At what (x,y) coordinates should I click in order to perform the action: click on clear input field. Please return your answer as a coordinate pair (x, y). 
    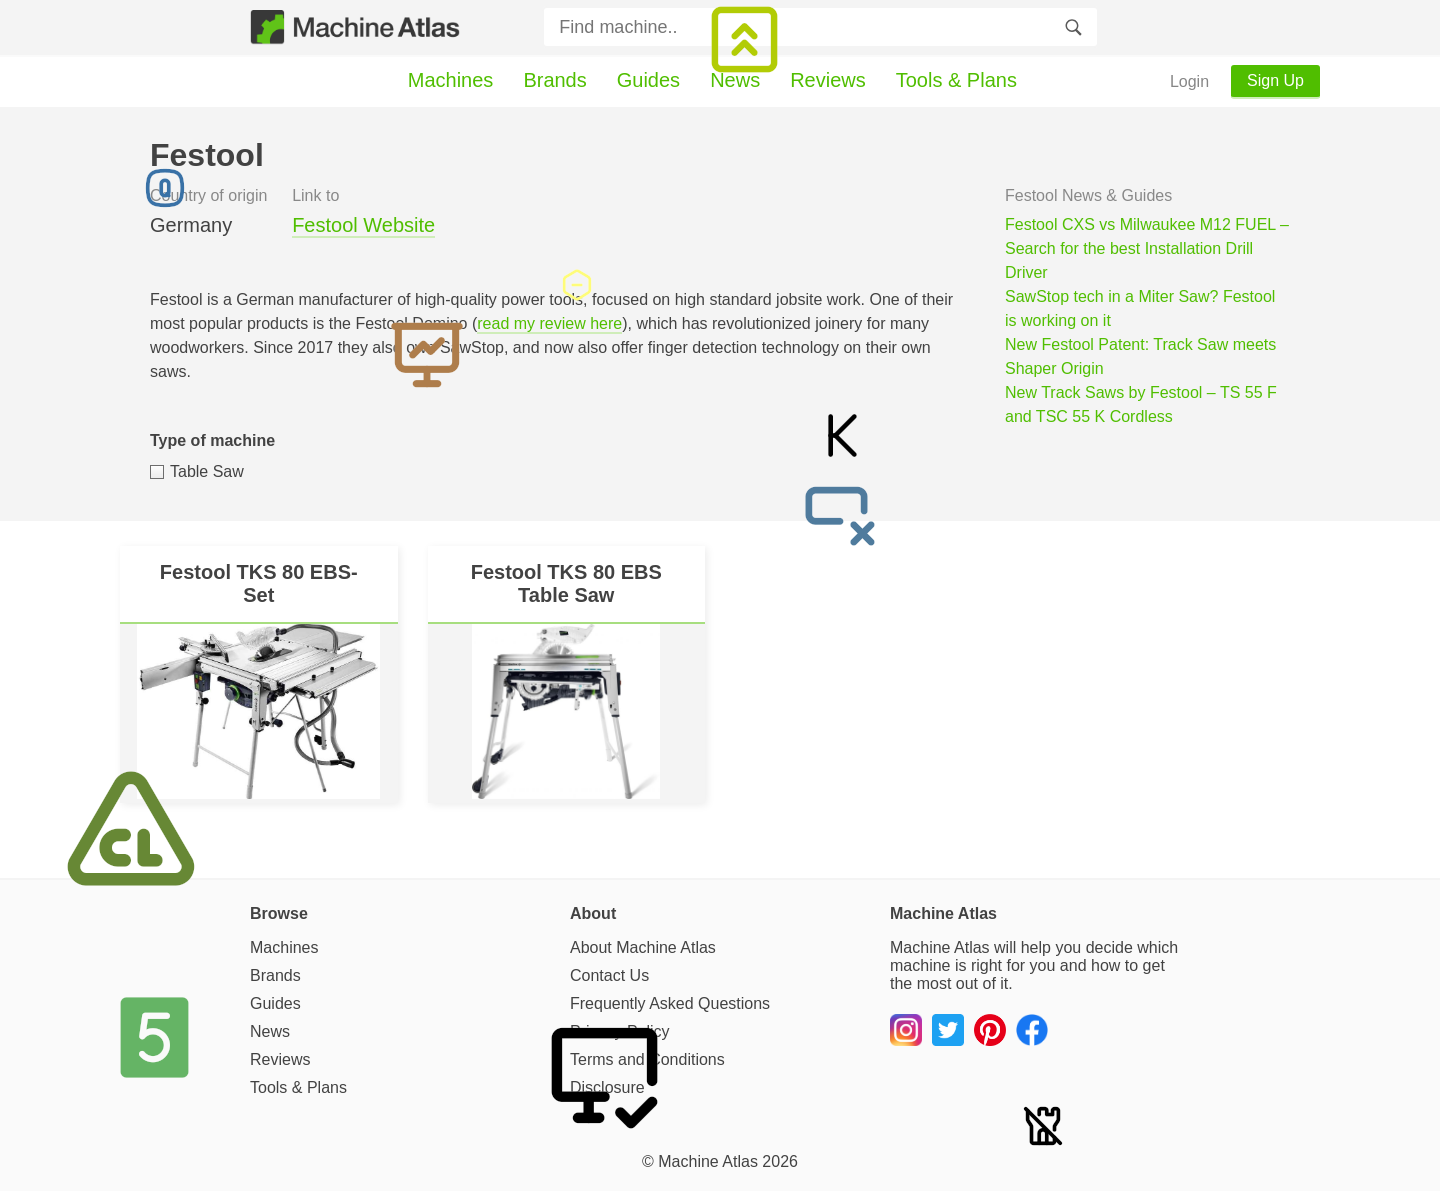
    Looking at the image, I should click on (836, 507).